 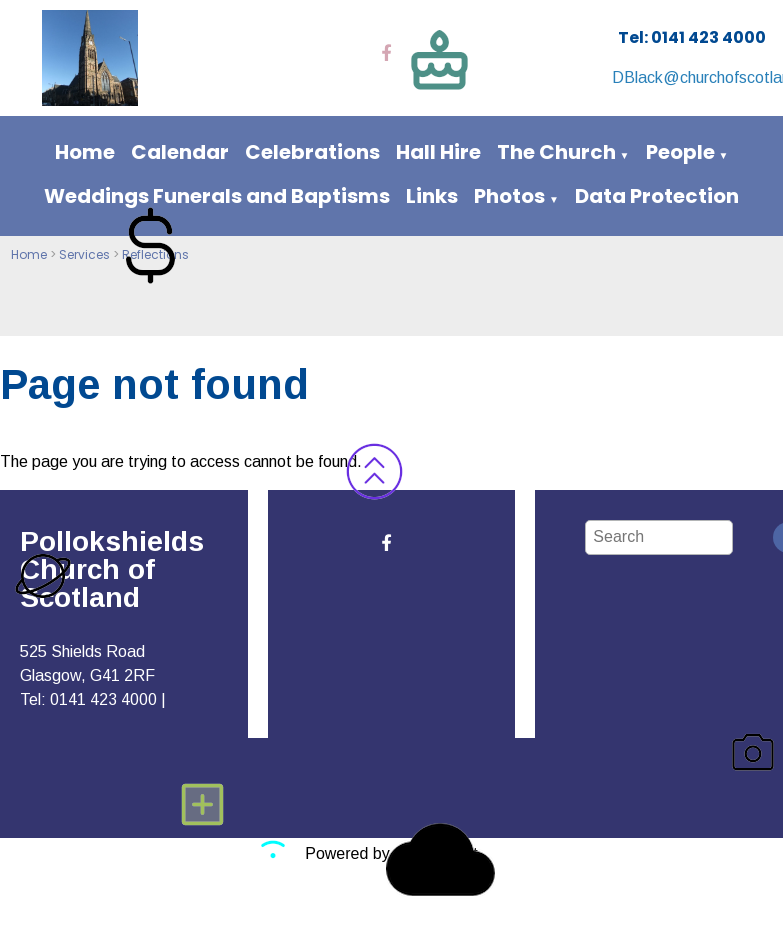 I want to click on take a photo, so click(x=753, y=753).